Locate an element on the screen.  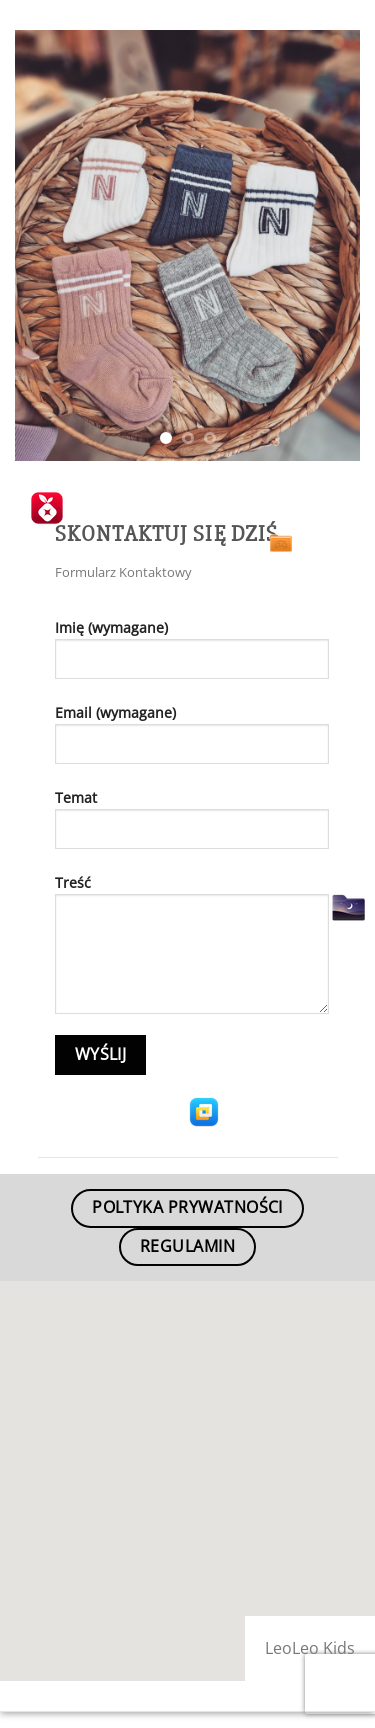
open pictures folder is located at coordinates (348, 908).